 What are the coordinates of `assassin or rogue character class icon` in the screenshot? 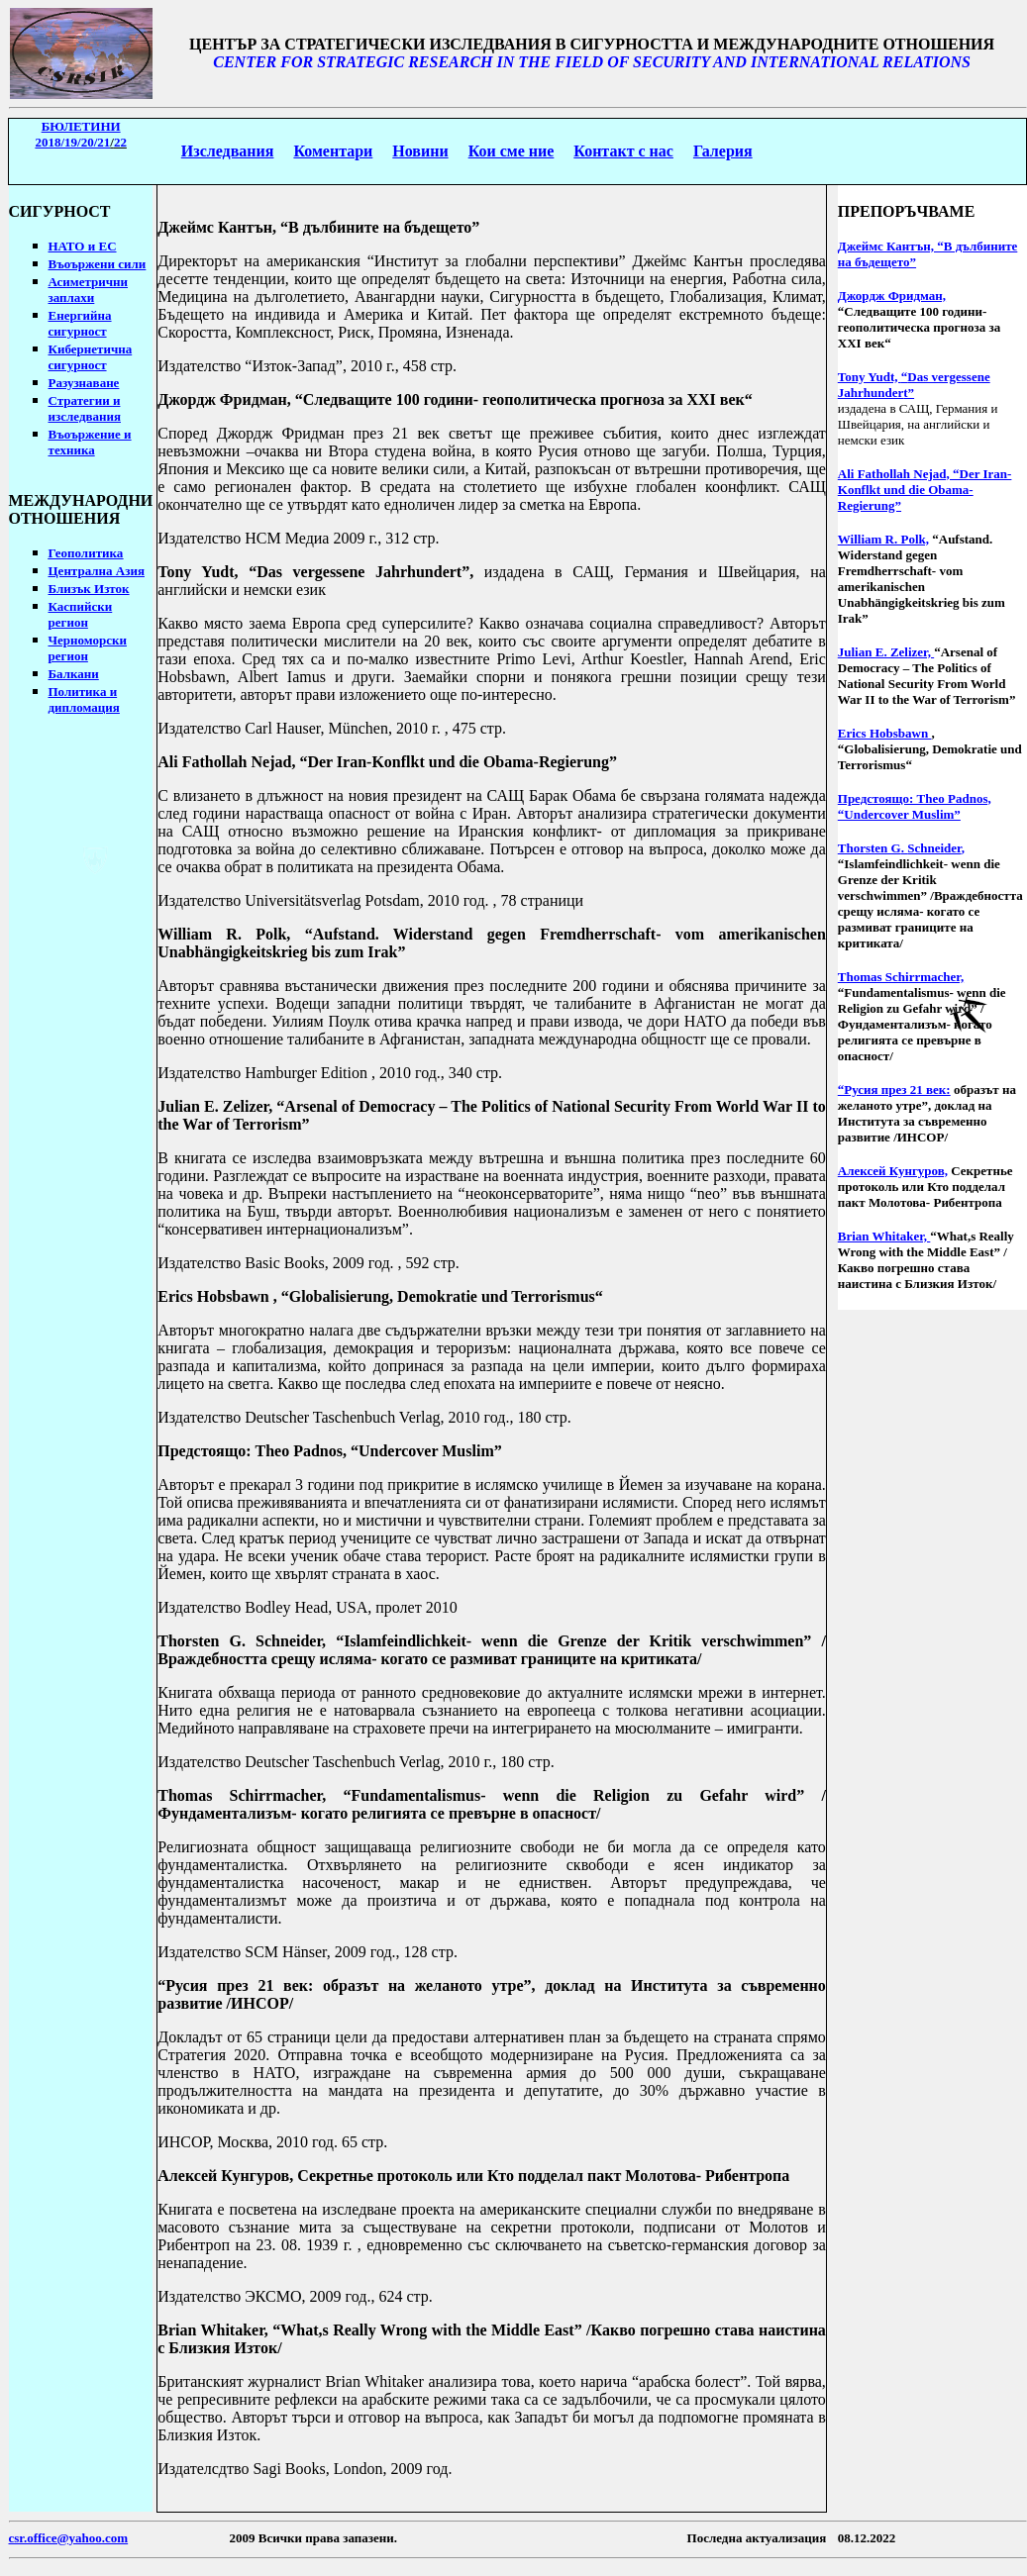 It's located at (968, 1015).